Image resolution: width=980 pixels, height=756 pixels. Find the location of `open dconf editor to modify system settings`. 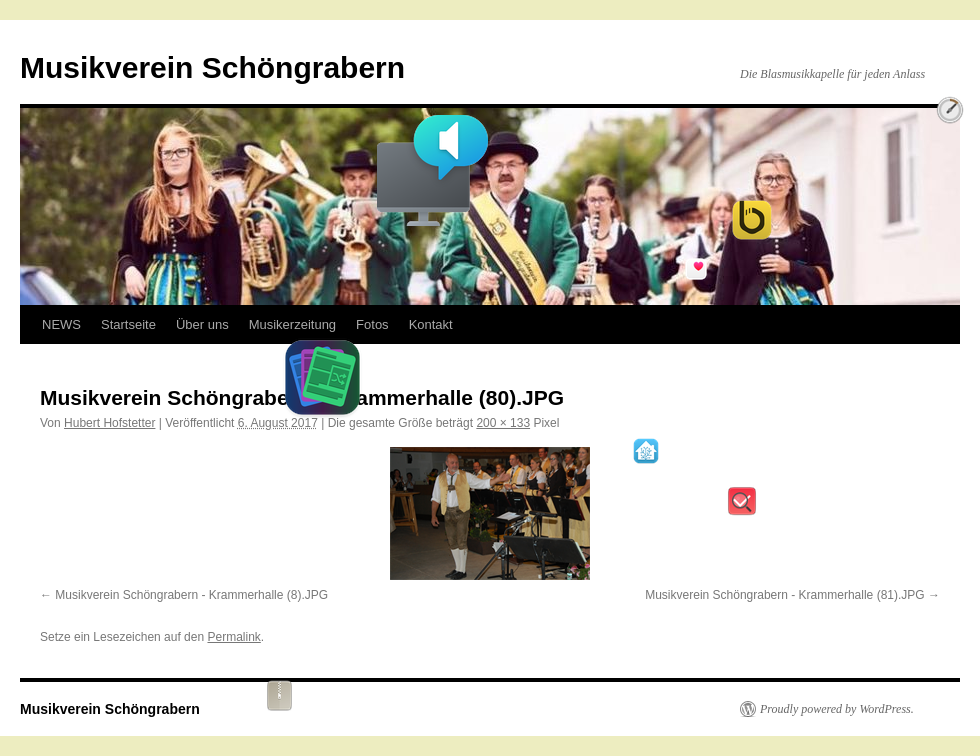

open dconf editor to modify system settings is located at coordinates (742, 501).